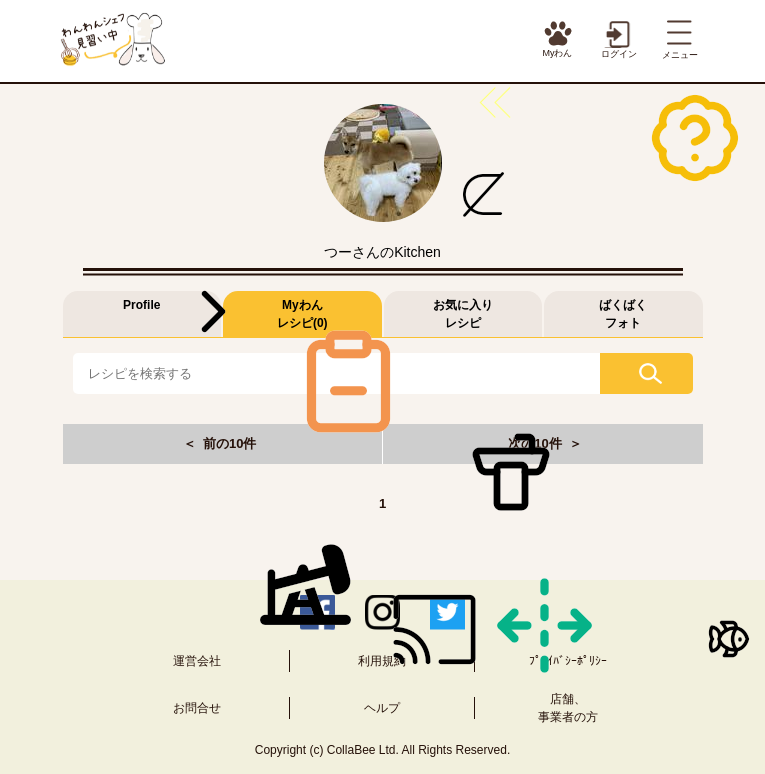  I want to click on access aquarium or fish-related features, so click(729, 639).